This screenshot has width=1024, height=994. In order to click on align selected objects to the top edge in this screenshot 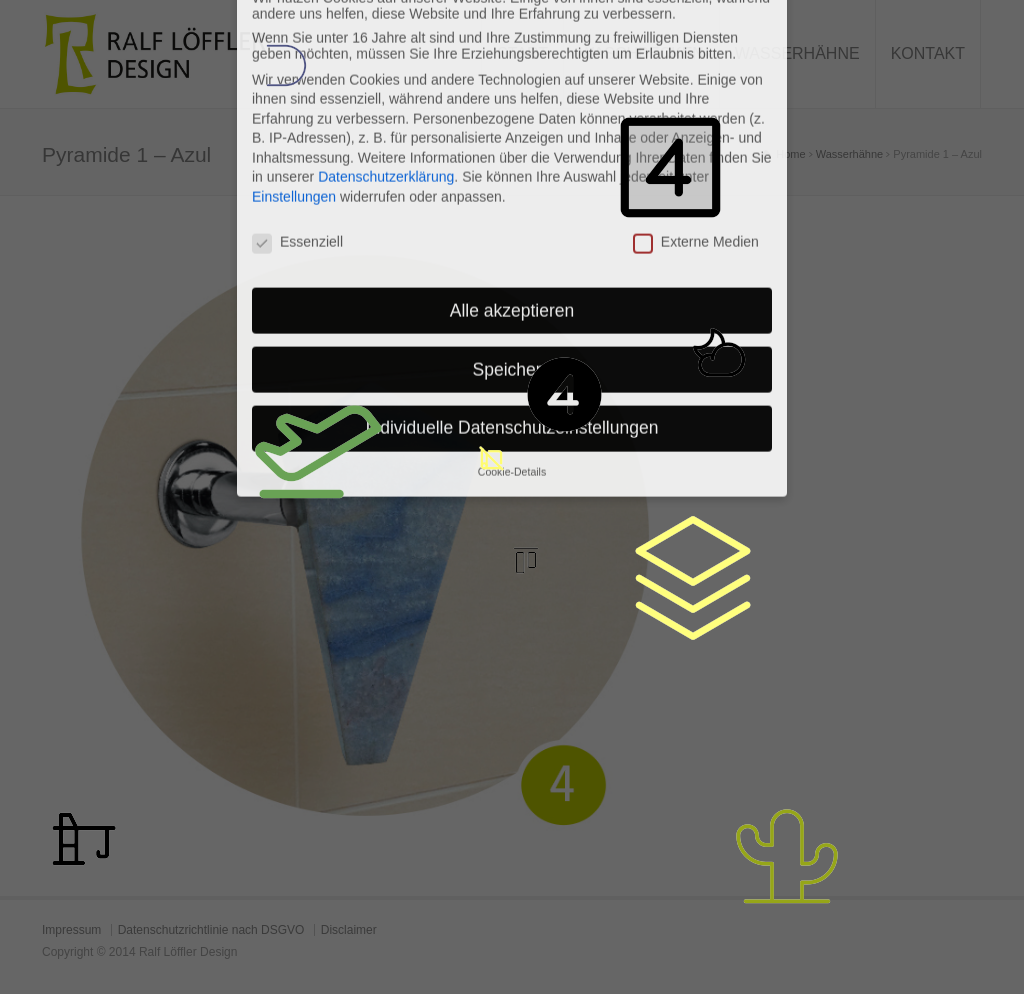, I will do `click(526, 560)`.